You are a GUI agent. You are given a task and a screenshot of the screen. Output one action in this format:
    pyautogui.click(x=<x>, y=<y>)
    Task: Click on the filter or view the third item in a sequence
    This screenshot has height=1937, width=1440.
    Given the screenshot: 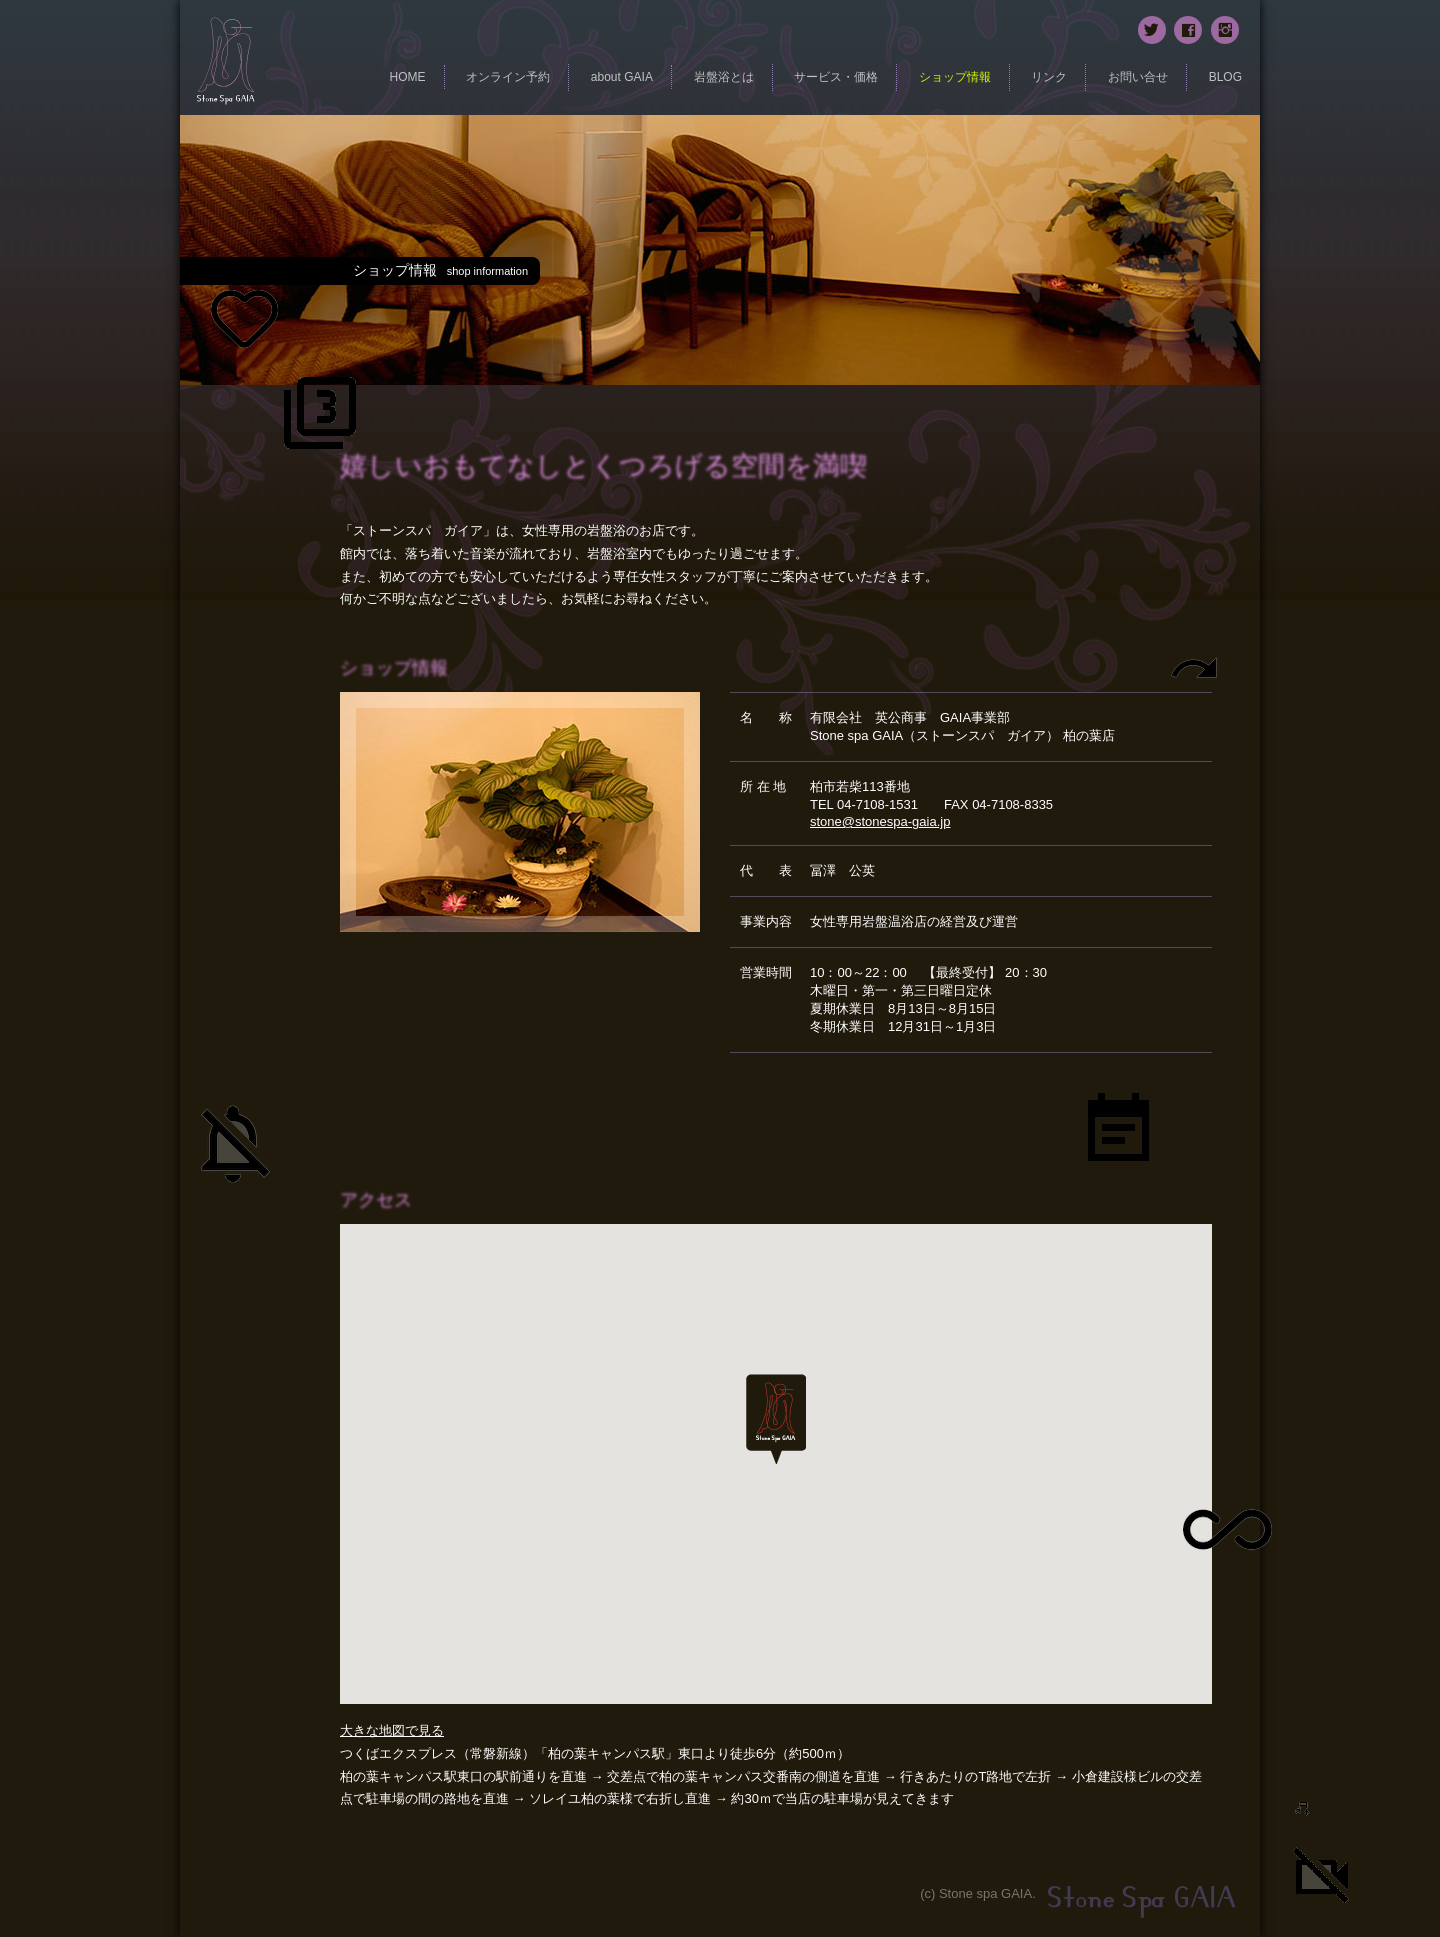 What is the action you would take?
    pyautogui.click(x=320, y=413)
    